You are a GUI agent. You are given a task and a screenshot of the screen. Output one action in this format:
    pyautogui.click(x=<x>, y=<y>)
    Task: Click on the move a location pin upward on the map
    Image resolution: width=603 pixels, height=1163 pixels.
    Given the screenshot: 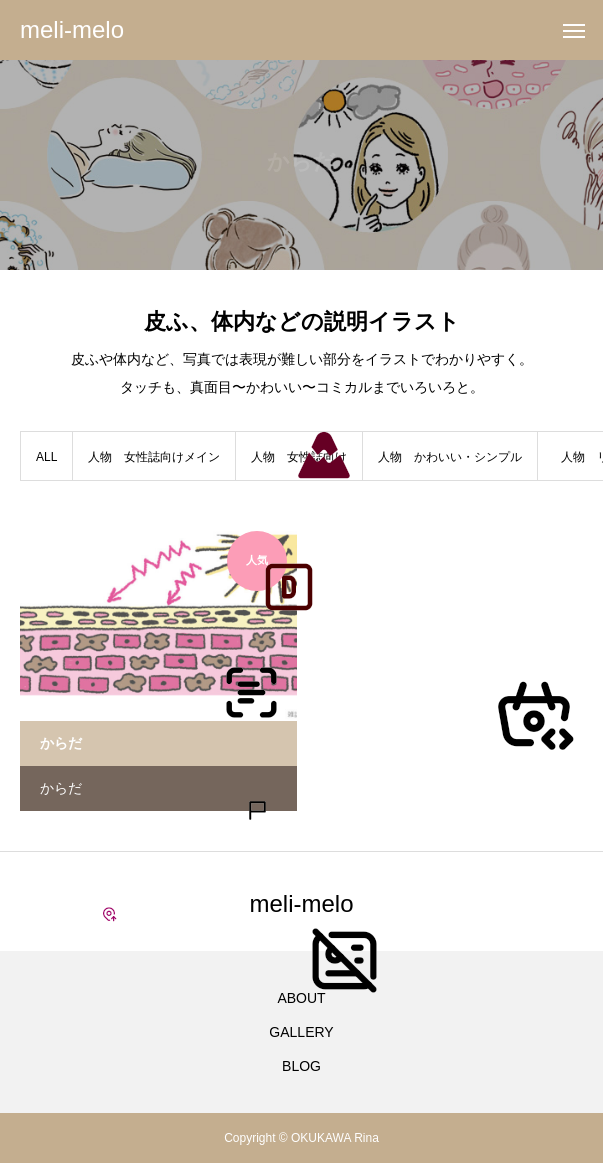 What is the action you would take?
    pyautogui.click(x=109, y=914)
    